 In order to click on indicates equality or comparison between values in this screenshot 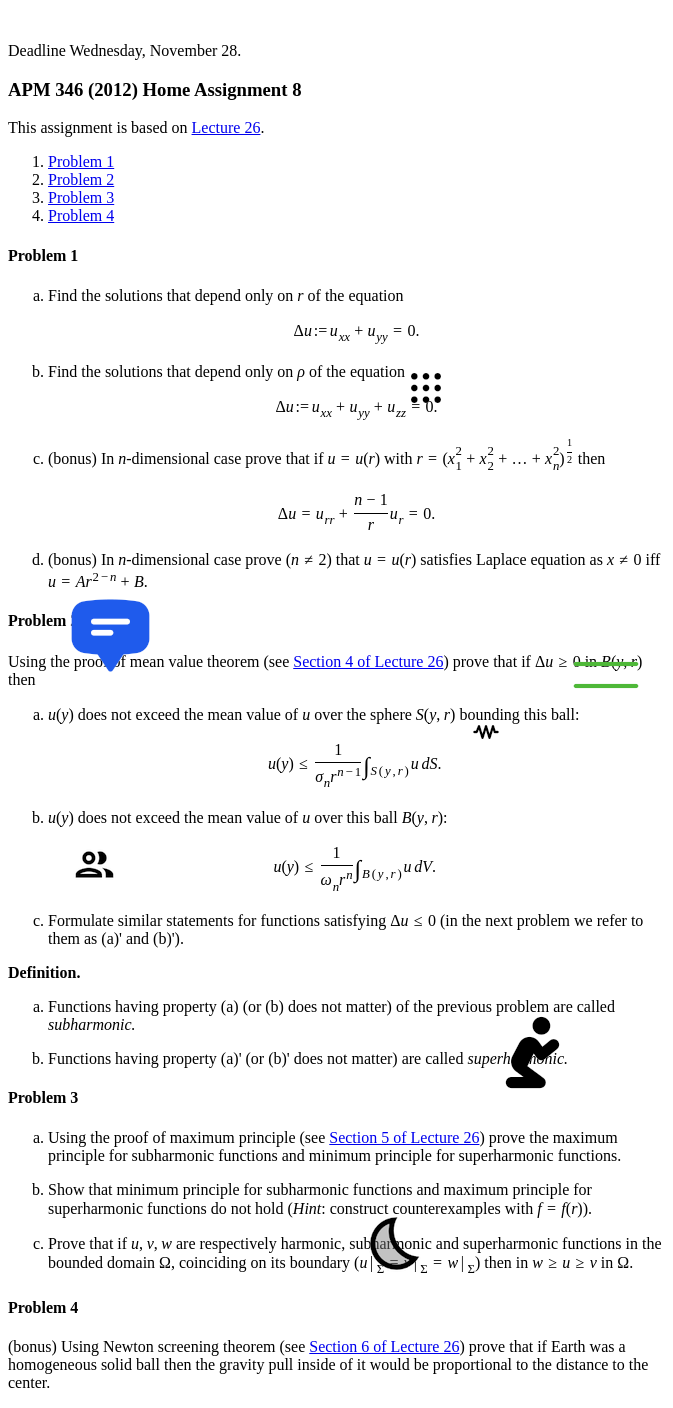, I will do `click(606, 675)`.